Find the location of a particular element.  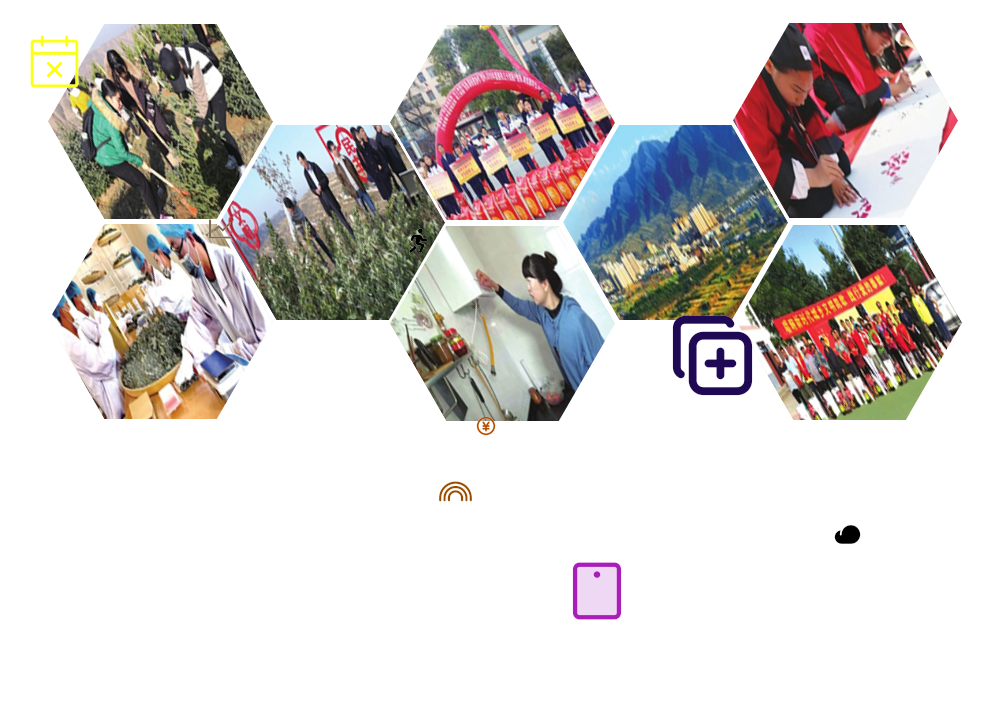

view balance in japanese yen is located at coordinates (486, 426).